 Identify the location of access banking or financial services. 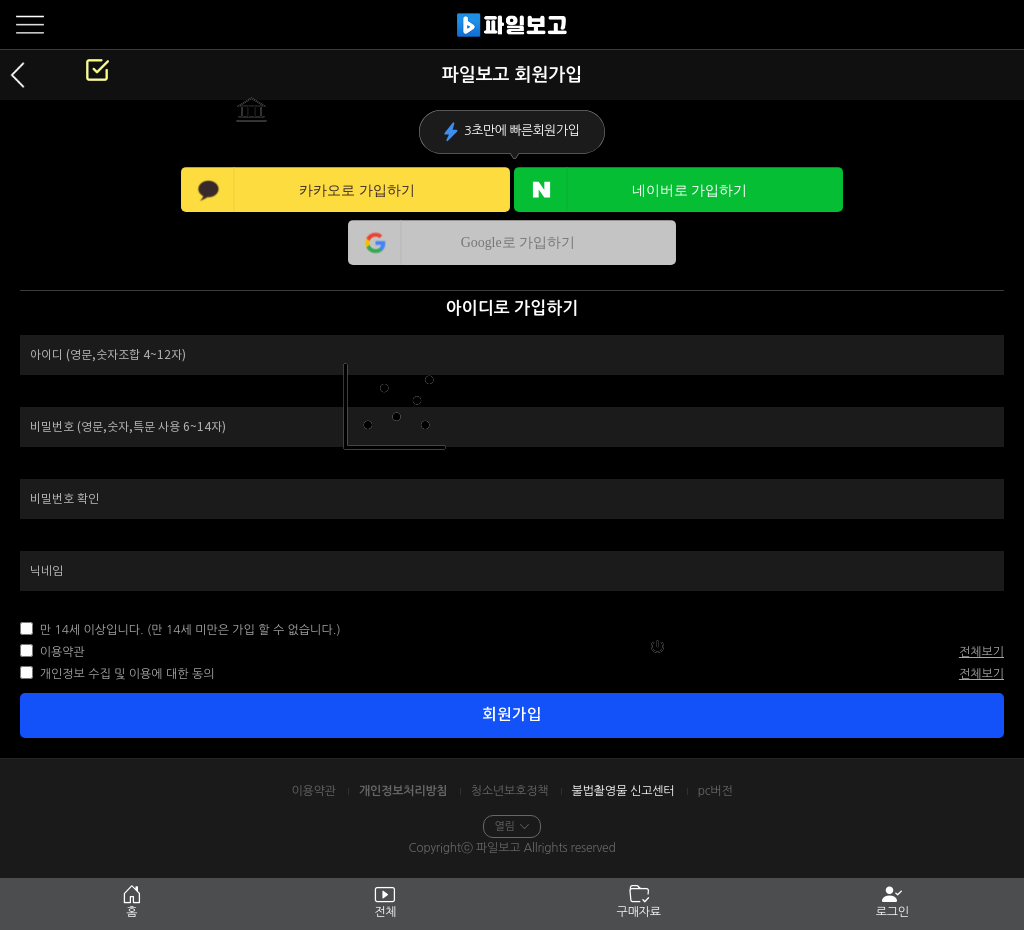
(251, 110).